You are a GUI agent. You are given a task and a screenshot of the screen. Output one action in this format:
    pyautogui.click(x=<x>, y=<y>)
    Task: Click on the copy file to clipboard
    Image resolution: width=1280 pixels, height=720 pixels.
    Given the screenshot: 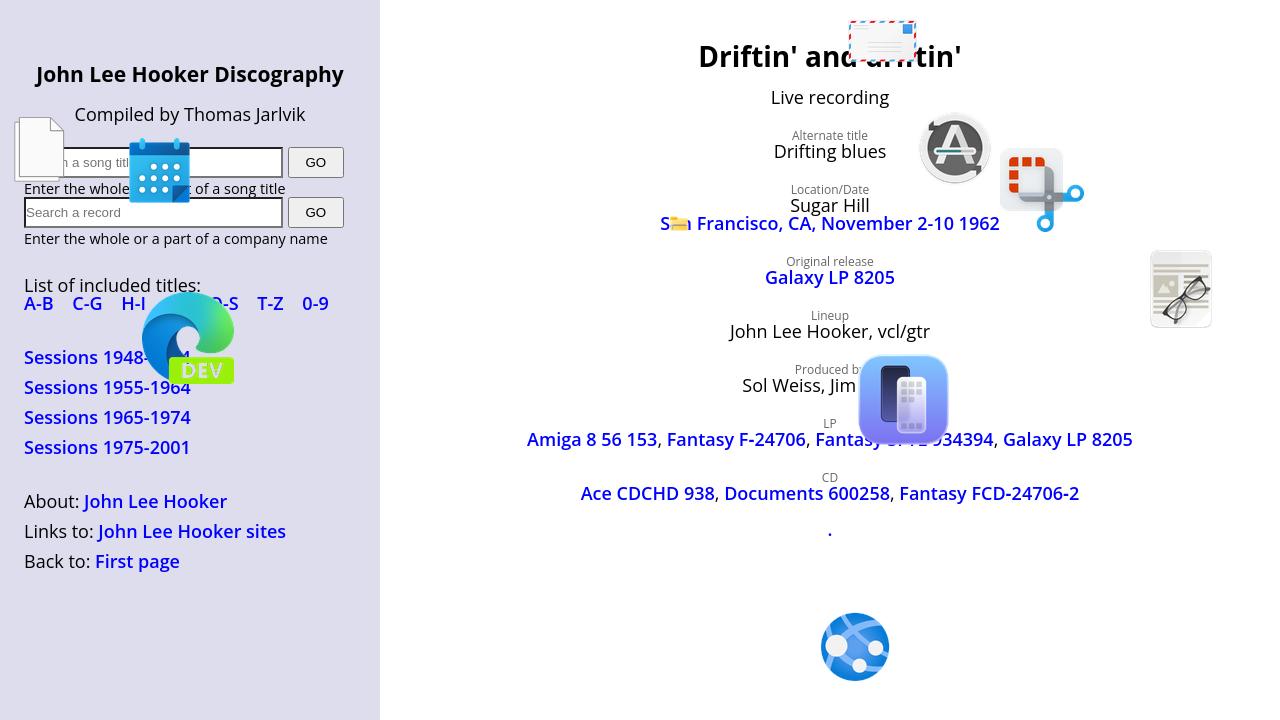 What is the action you would take?
    pyautogui.click(x=39, y=149)
    